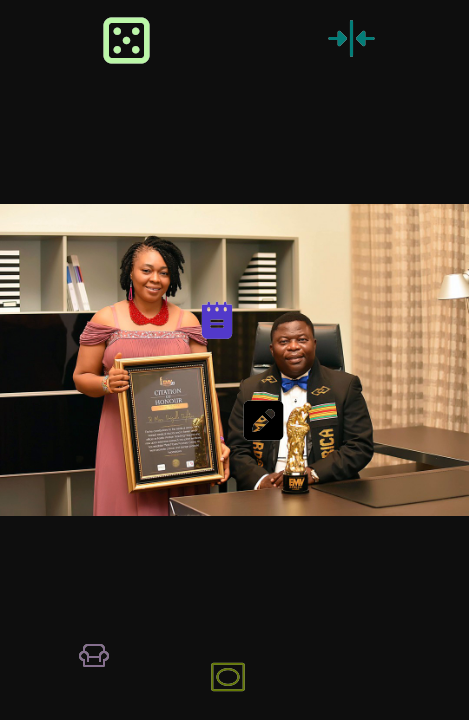 The width and height of the screenshot is (469, 720). Describe the element at coordinates (126, 40) in the screenshot. I see `roll dice or generate random number` at that location.